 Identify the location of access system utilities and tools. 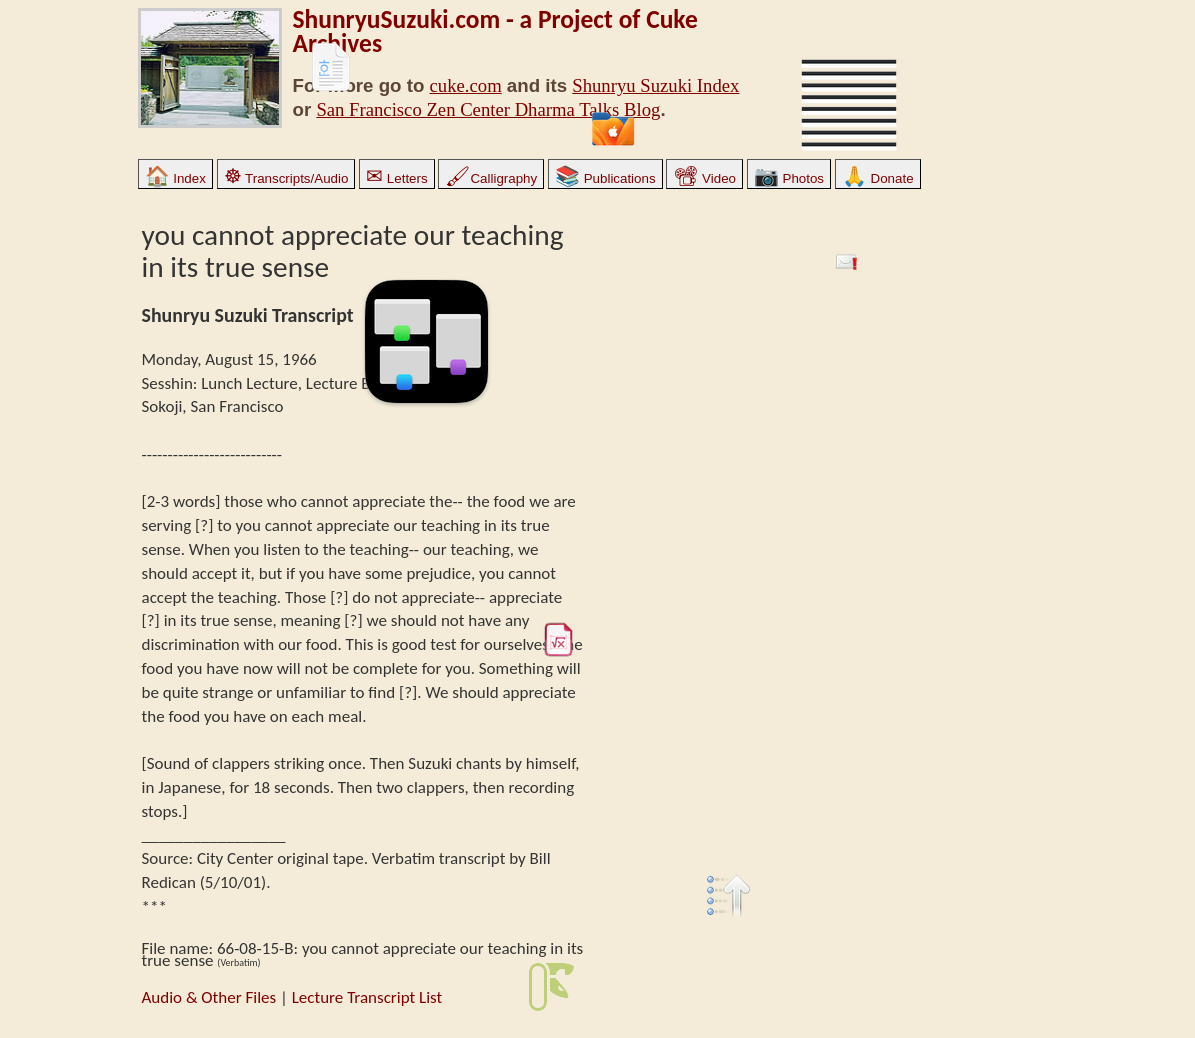
(553, 987).